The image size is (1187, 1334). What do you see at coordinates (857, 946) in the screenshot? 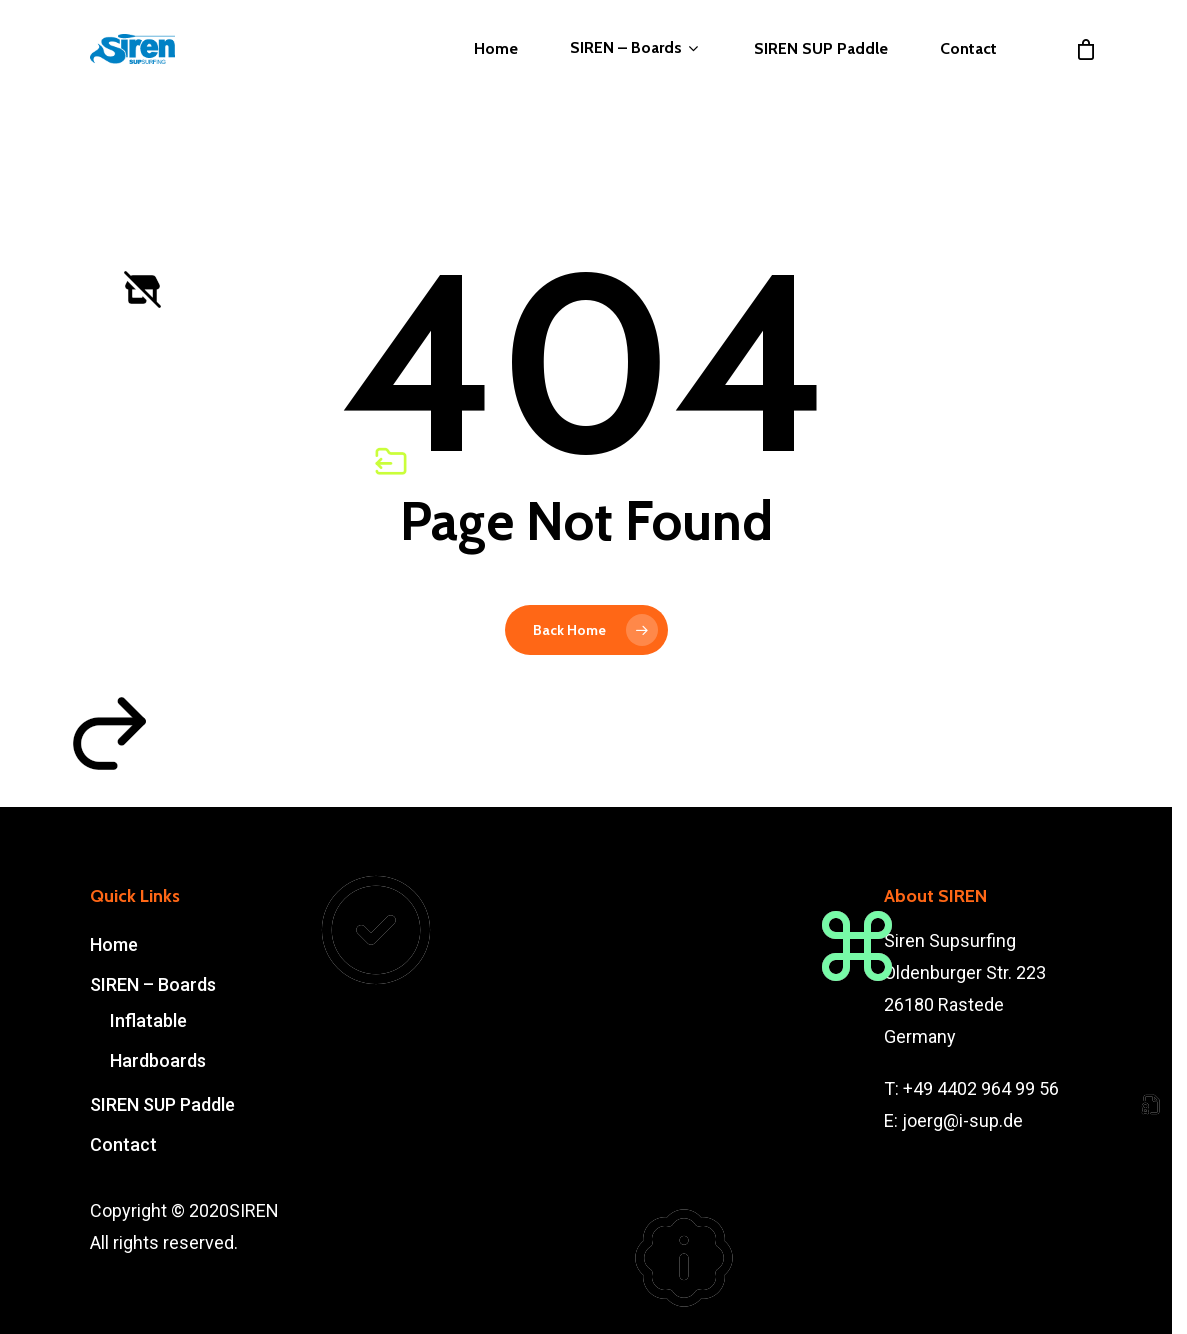
I see `command key modifier for keyboard shortcuts` at bounding box center [857, 946].